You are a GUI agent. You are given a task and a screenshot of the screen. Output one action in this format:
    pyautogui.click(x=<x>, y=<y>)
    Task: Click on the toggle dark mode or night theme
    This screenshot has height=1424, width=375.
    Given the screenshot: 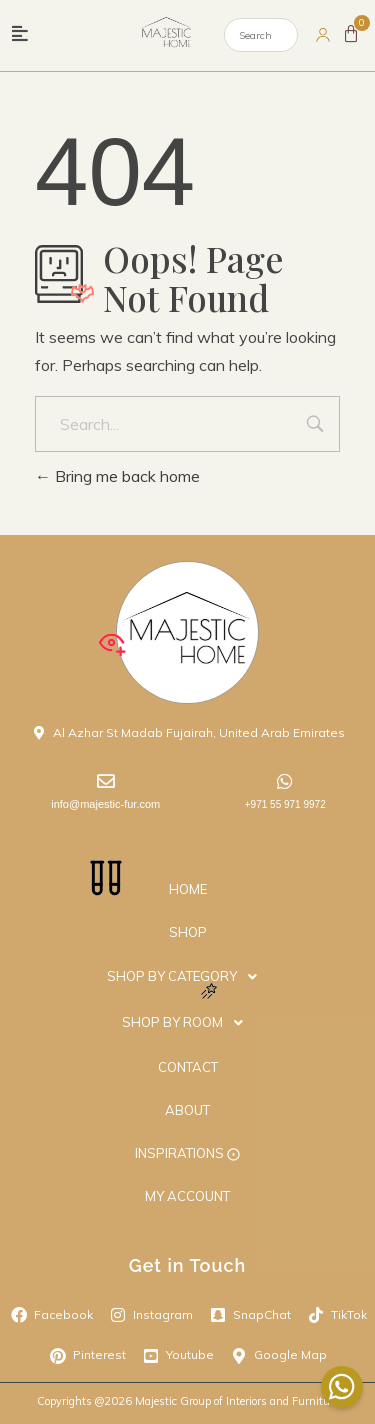 What is the action you would take?
    pyautogui.click(x=82, y=293)
    